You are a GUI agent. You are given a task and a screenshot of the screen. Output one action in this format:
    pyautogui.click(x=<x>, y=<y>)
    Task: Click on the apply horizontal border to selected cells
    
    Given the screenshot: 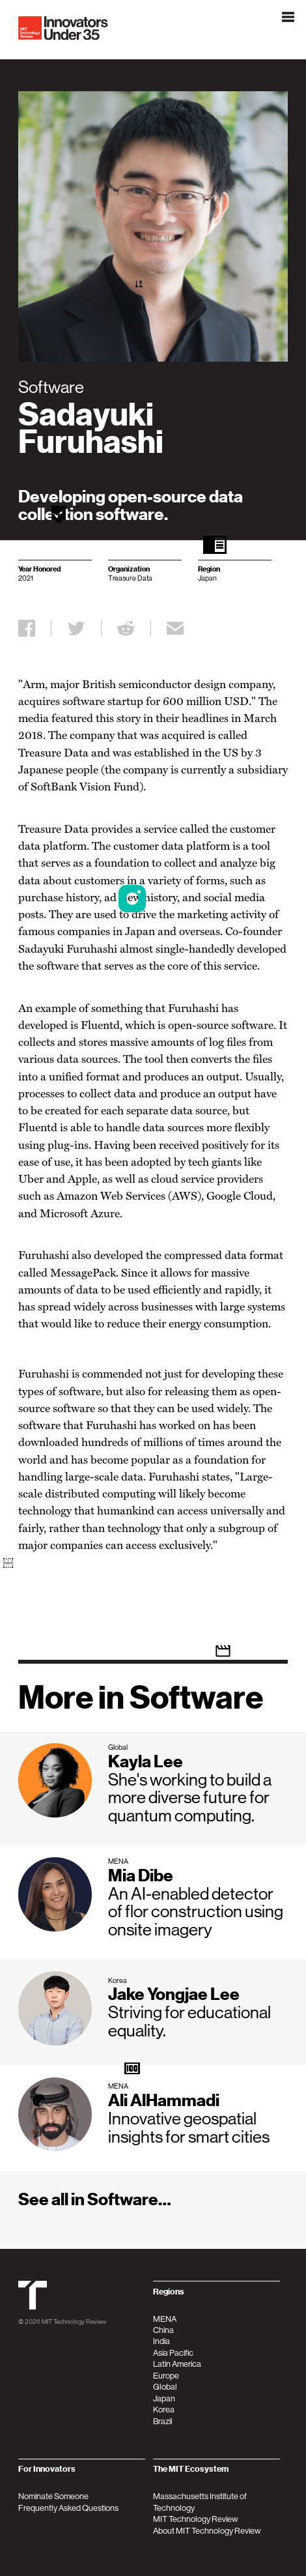 What is the action you would take?
    pyautogui.click(x=8, y=1563)
    